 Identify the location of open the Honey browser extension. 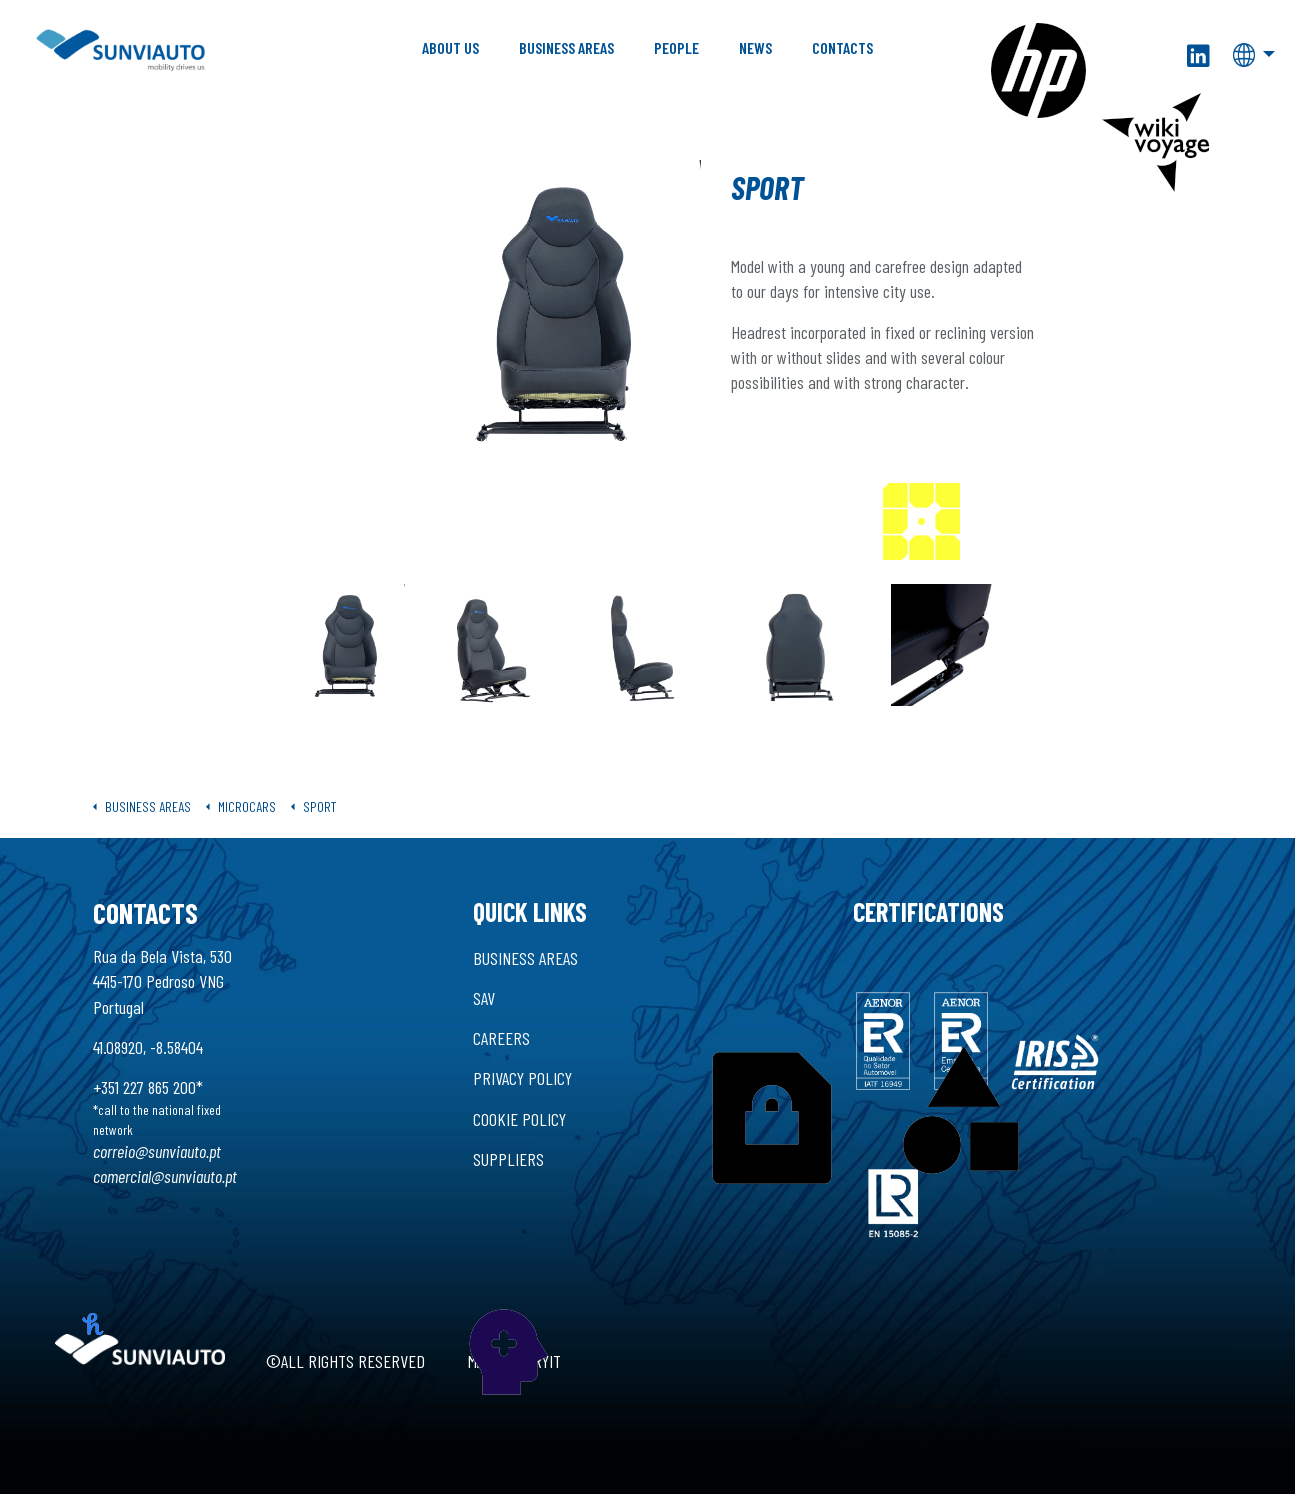
(93, 1324).